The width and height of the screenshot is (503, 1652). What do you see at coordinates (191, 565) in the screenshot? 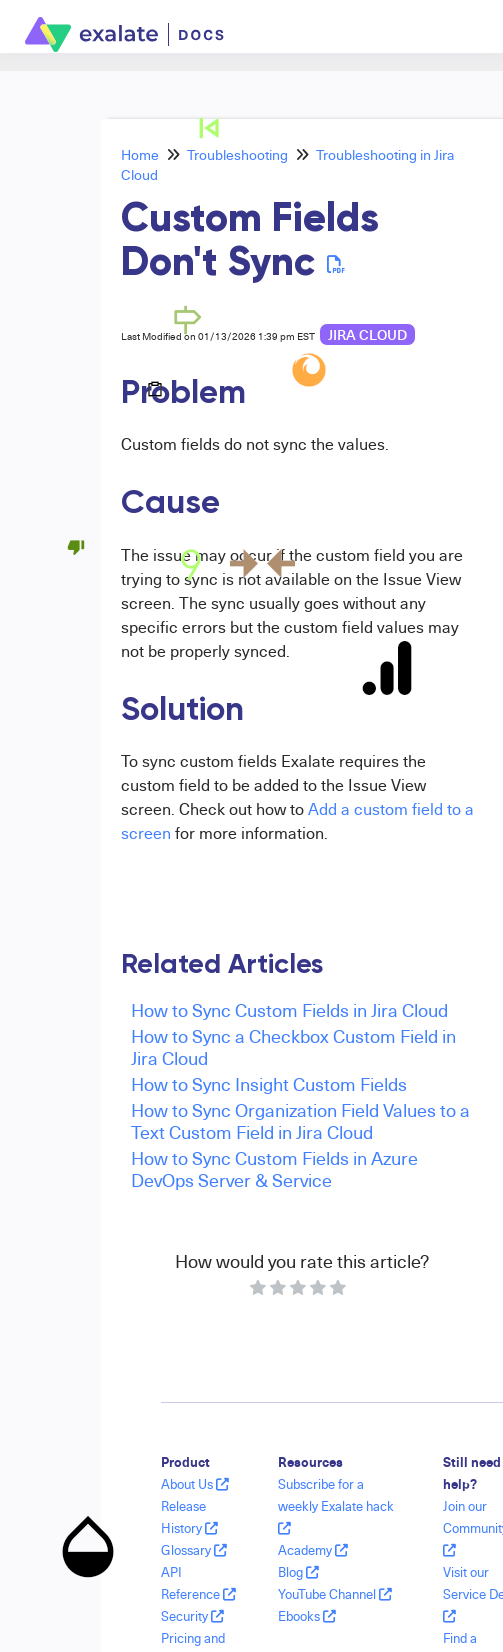
I see `select number 9 from a list or keypad` at bounding box center [191, 565].